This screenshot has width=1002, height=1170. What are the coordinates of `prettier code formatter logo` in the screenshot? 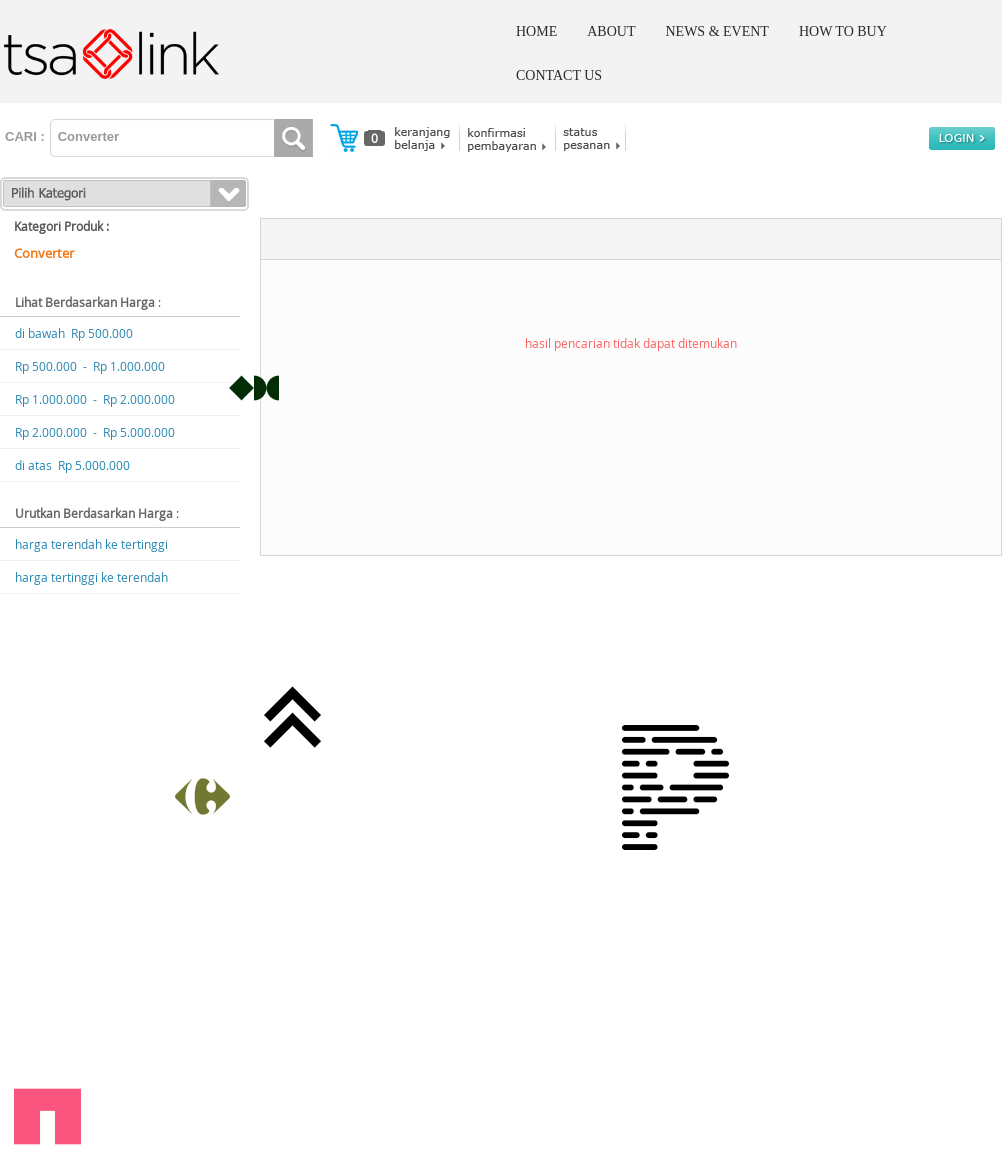 It's located at (675, 787).